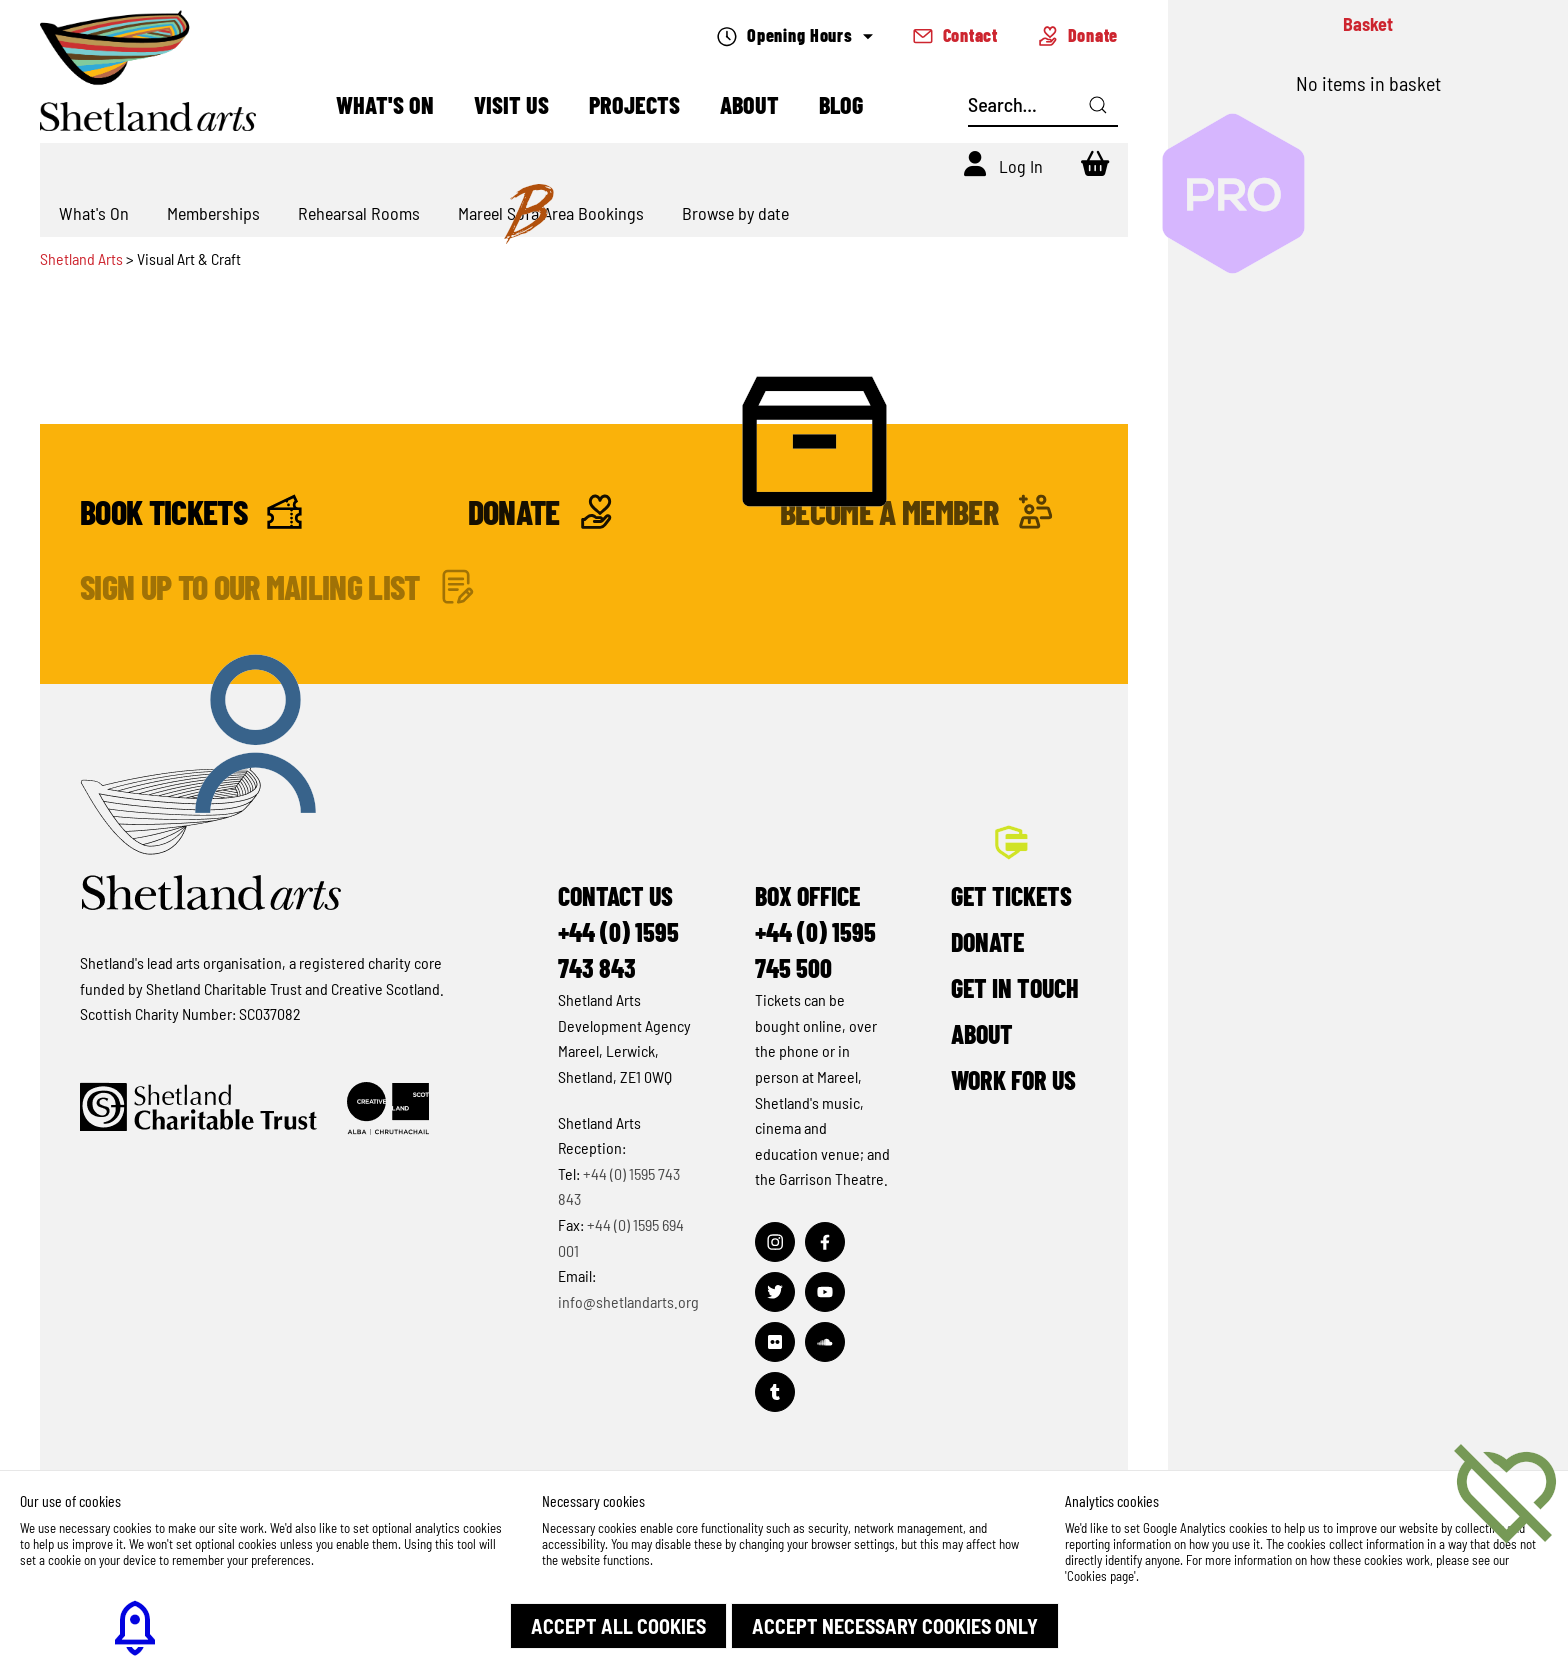 The height and width of the screenshot is (1673, 1568). What do you see at coordinates (1233, 193) in the screenshot?
I see `themeco brand logo` at bounding box center [1233, 193].